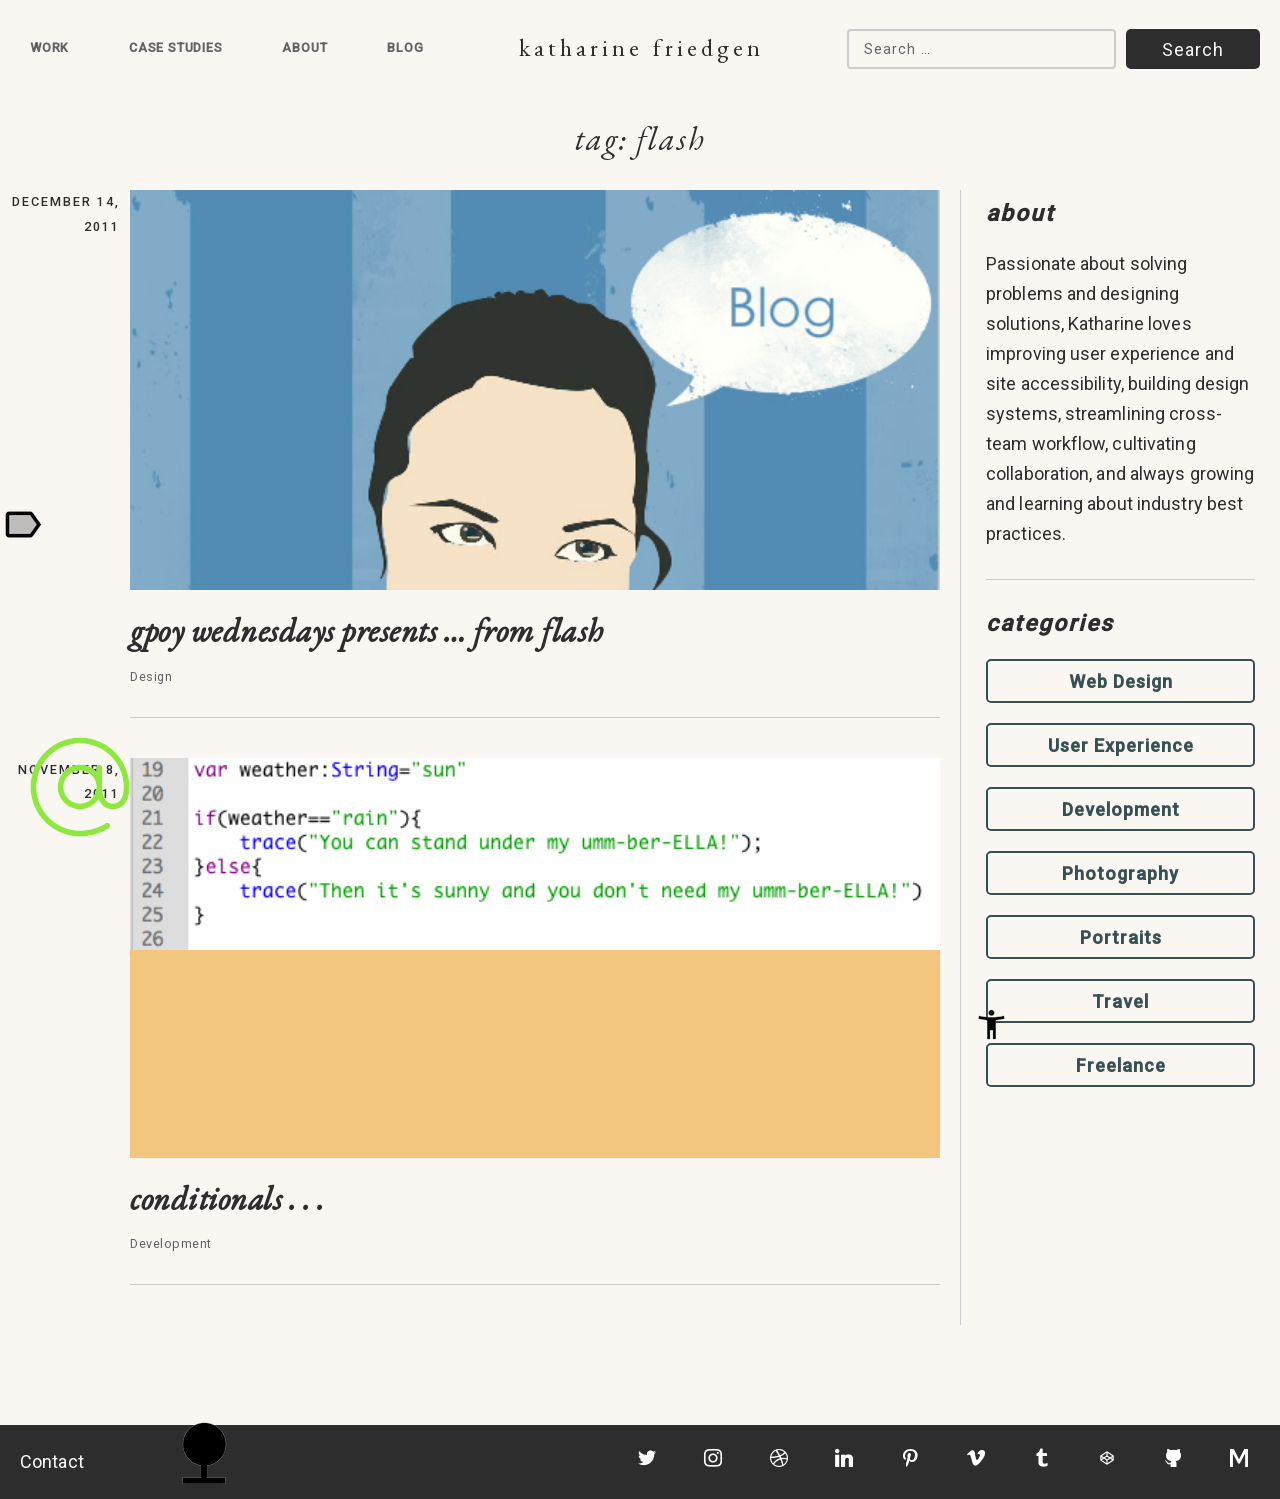  What do you see at coordinates (80, 787) in the screenshot?
I see `enter or view email address` at bounding box center [80, 787].